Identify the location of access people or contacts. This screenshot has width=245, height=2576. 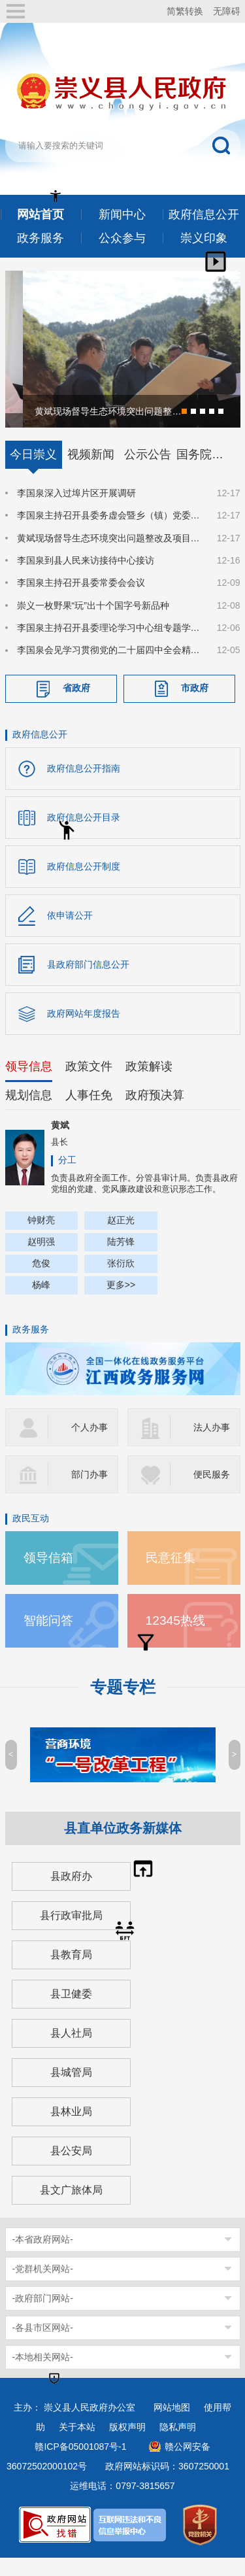
(67, 830).